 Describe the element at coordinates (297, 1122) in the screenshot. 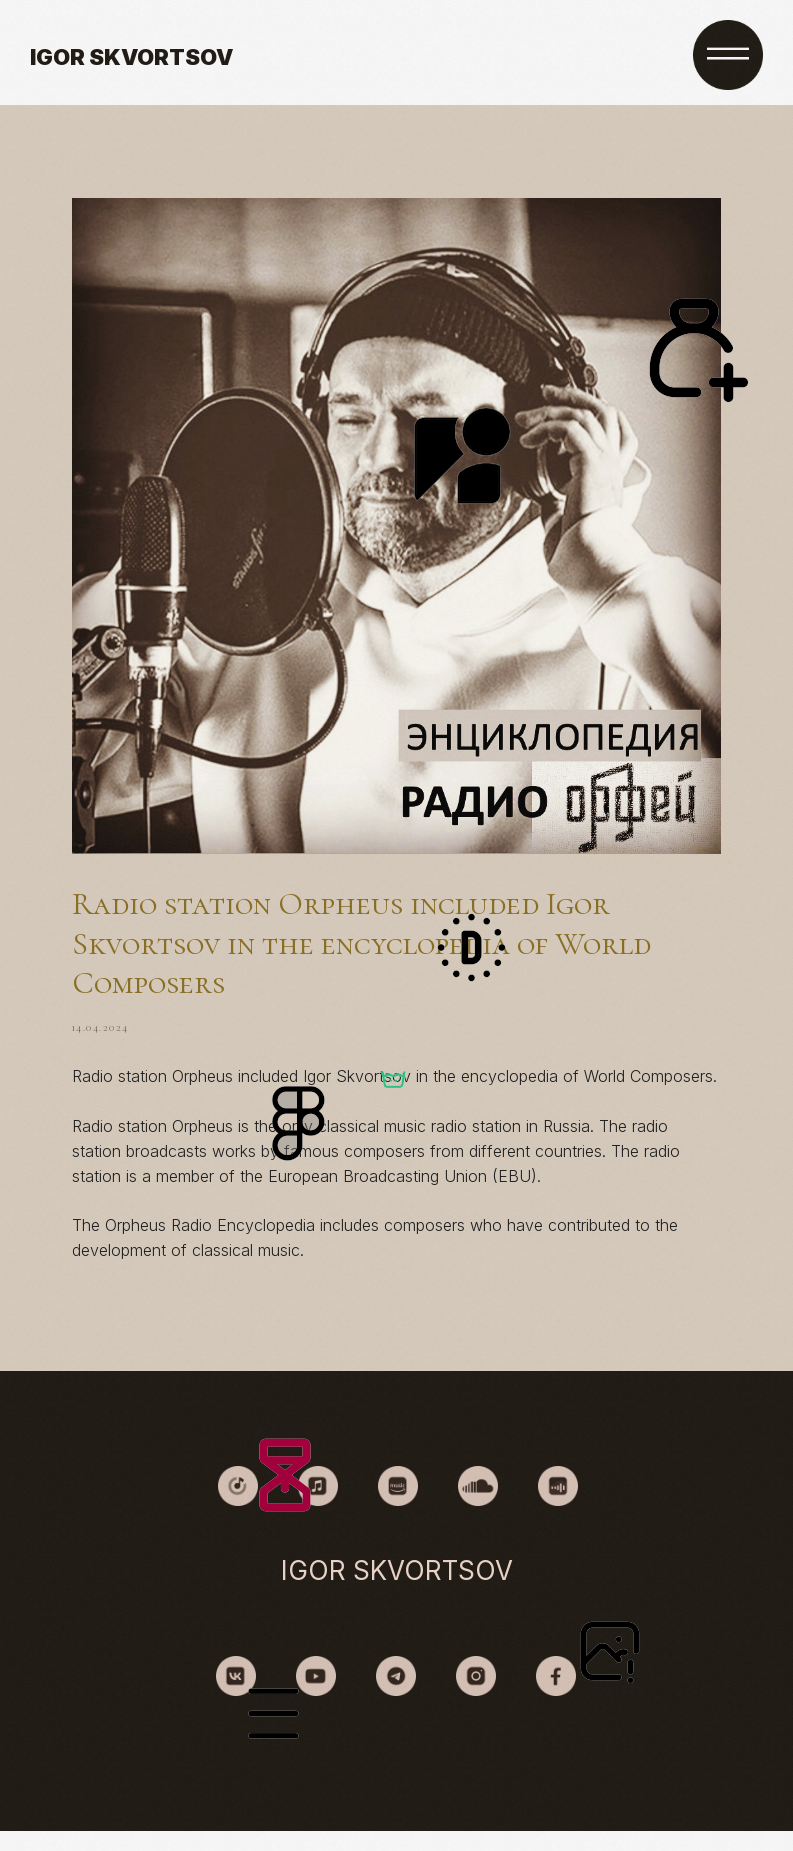

I see `open figma design file` at that location.